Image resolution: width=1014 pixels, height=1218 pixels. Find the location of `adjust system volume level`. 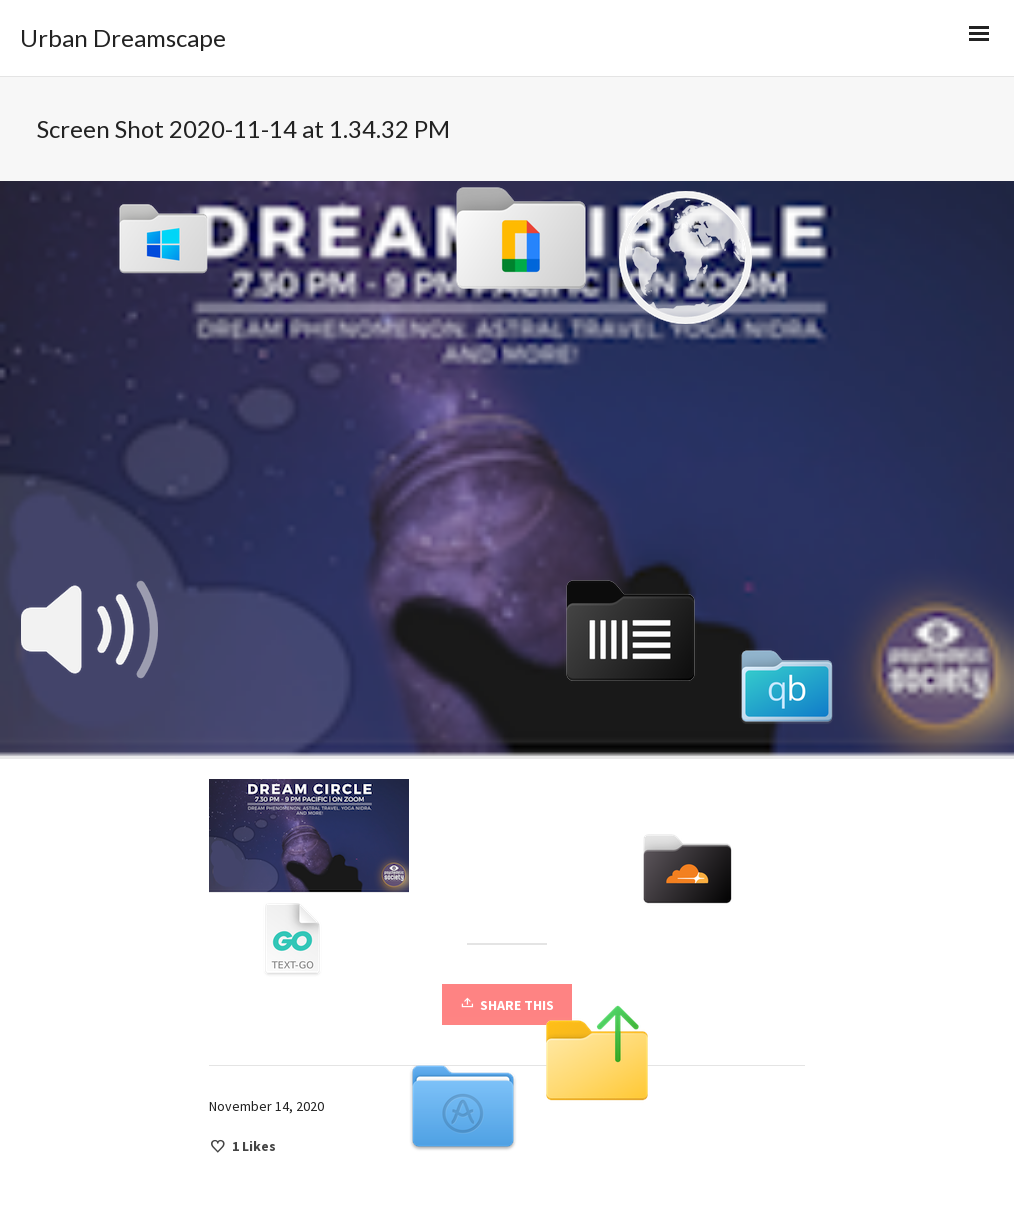

adjust system volume level is located at coordinates (89, 629).